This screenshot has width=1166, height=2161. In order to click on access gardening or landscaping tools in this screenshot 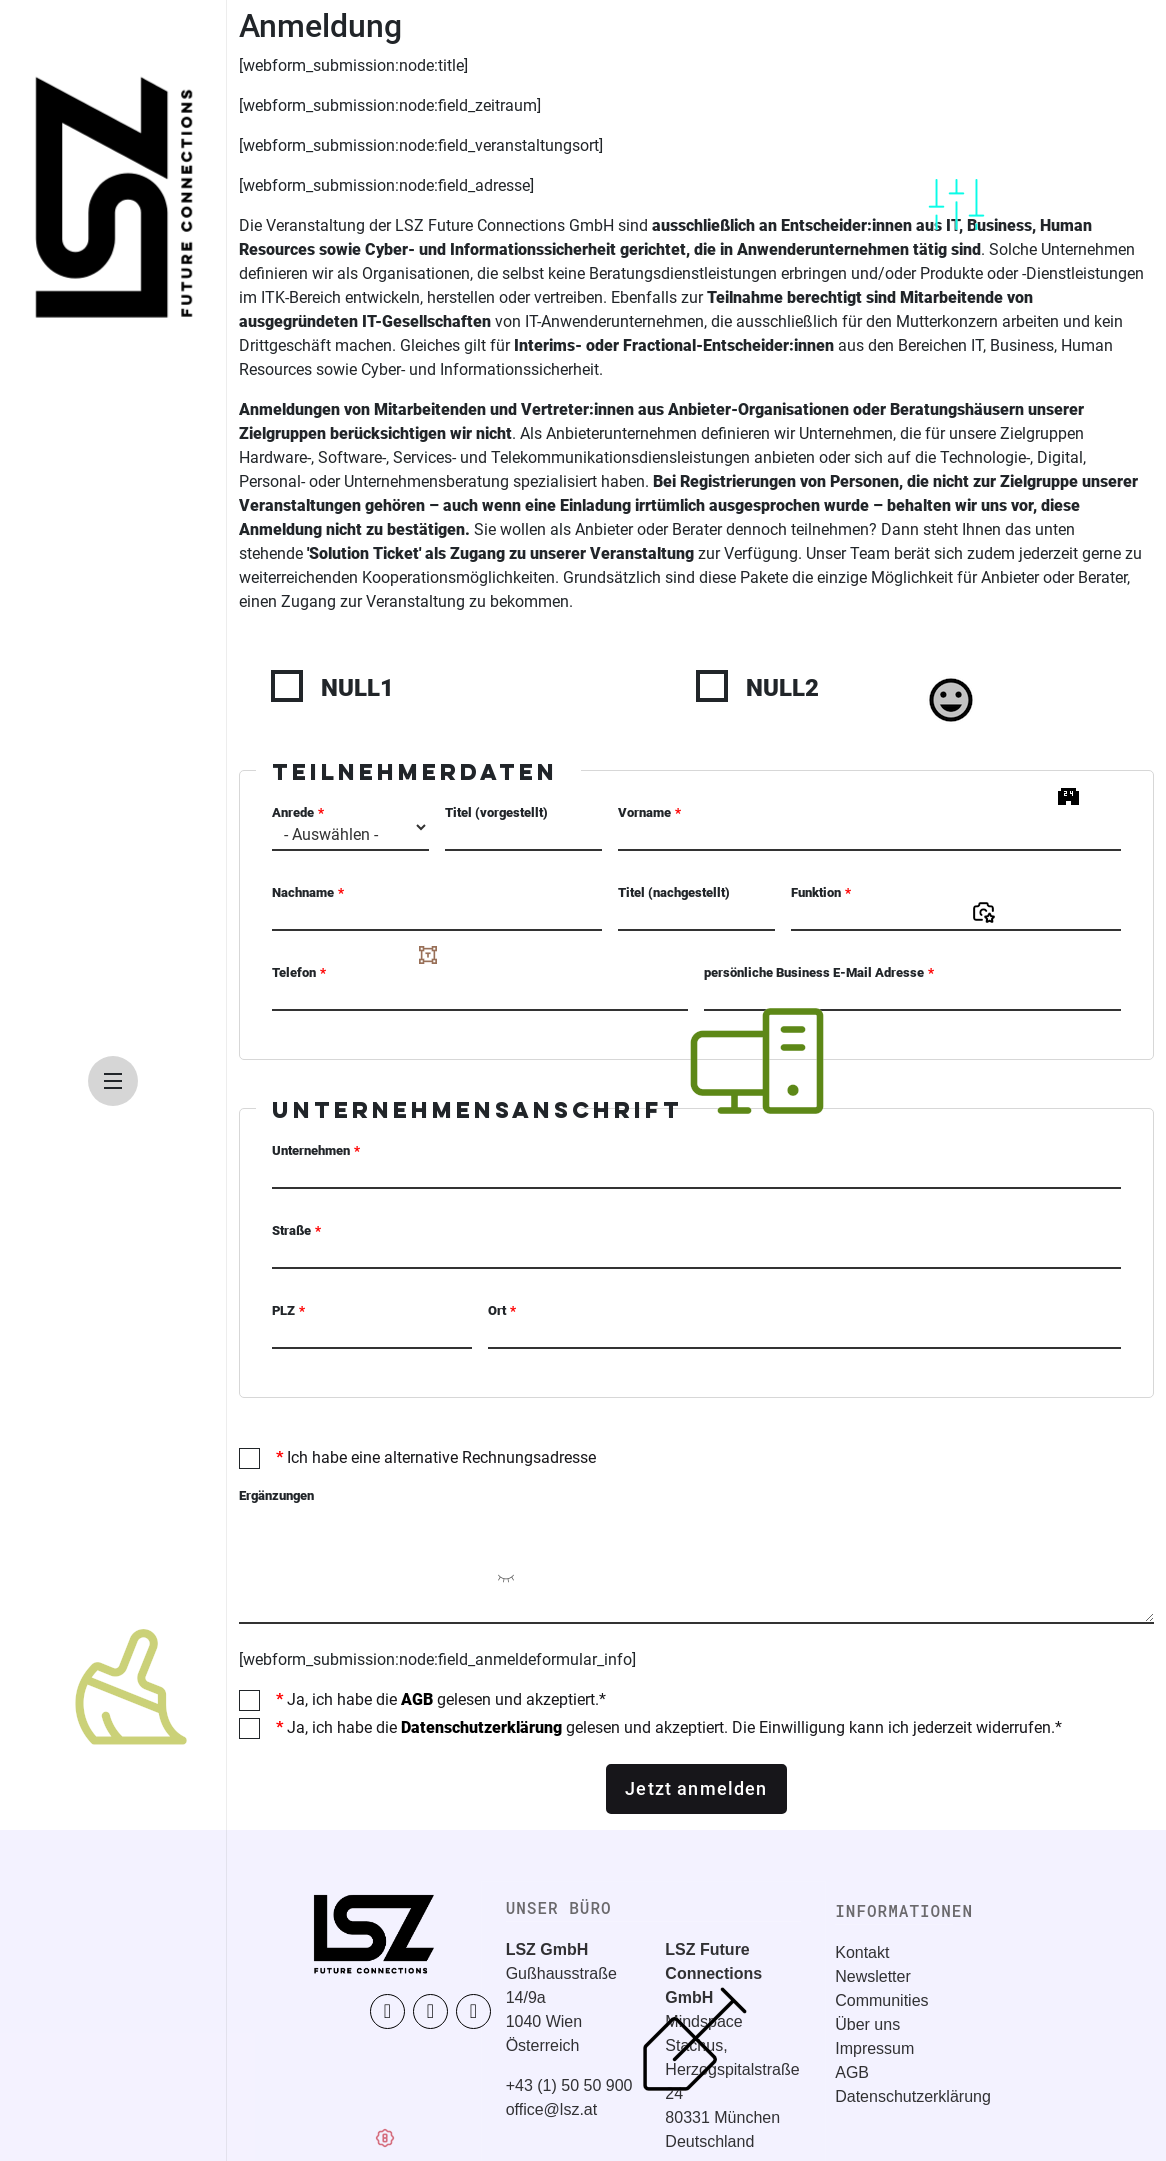, I will do `click(693, 2041)`.